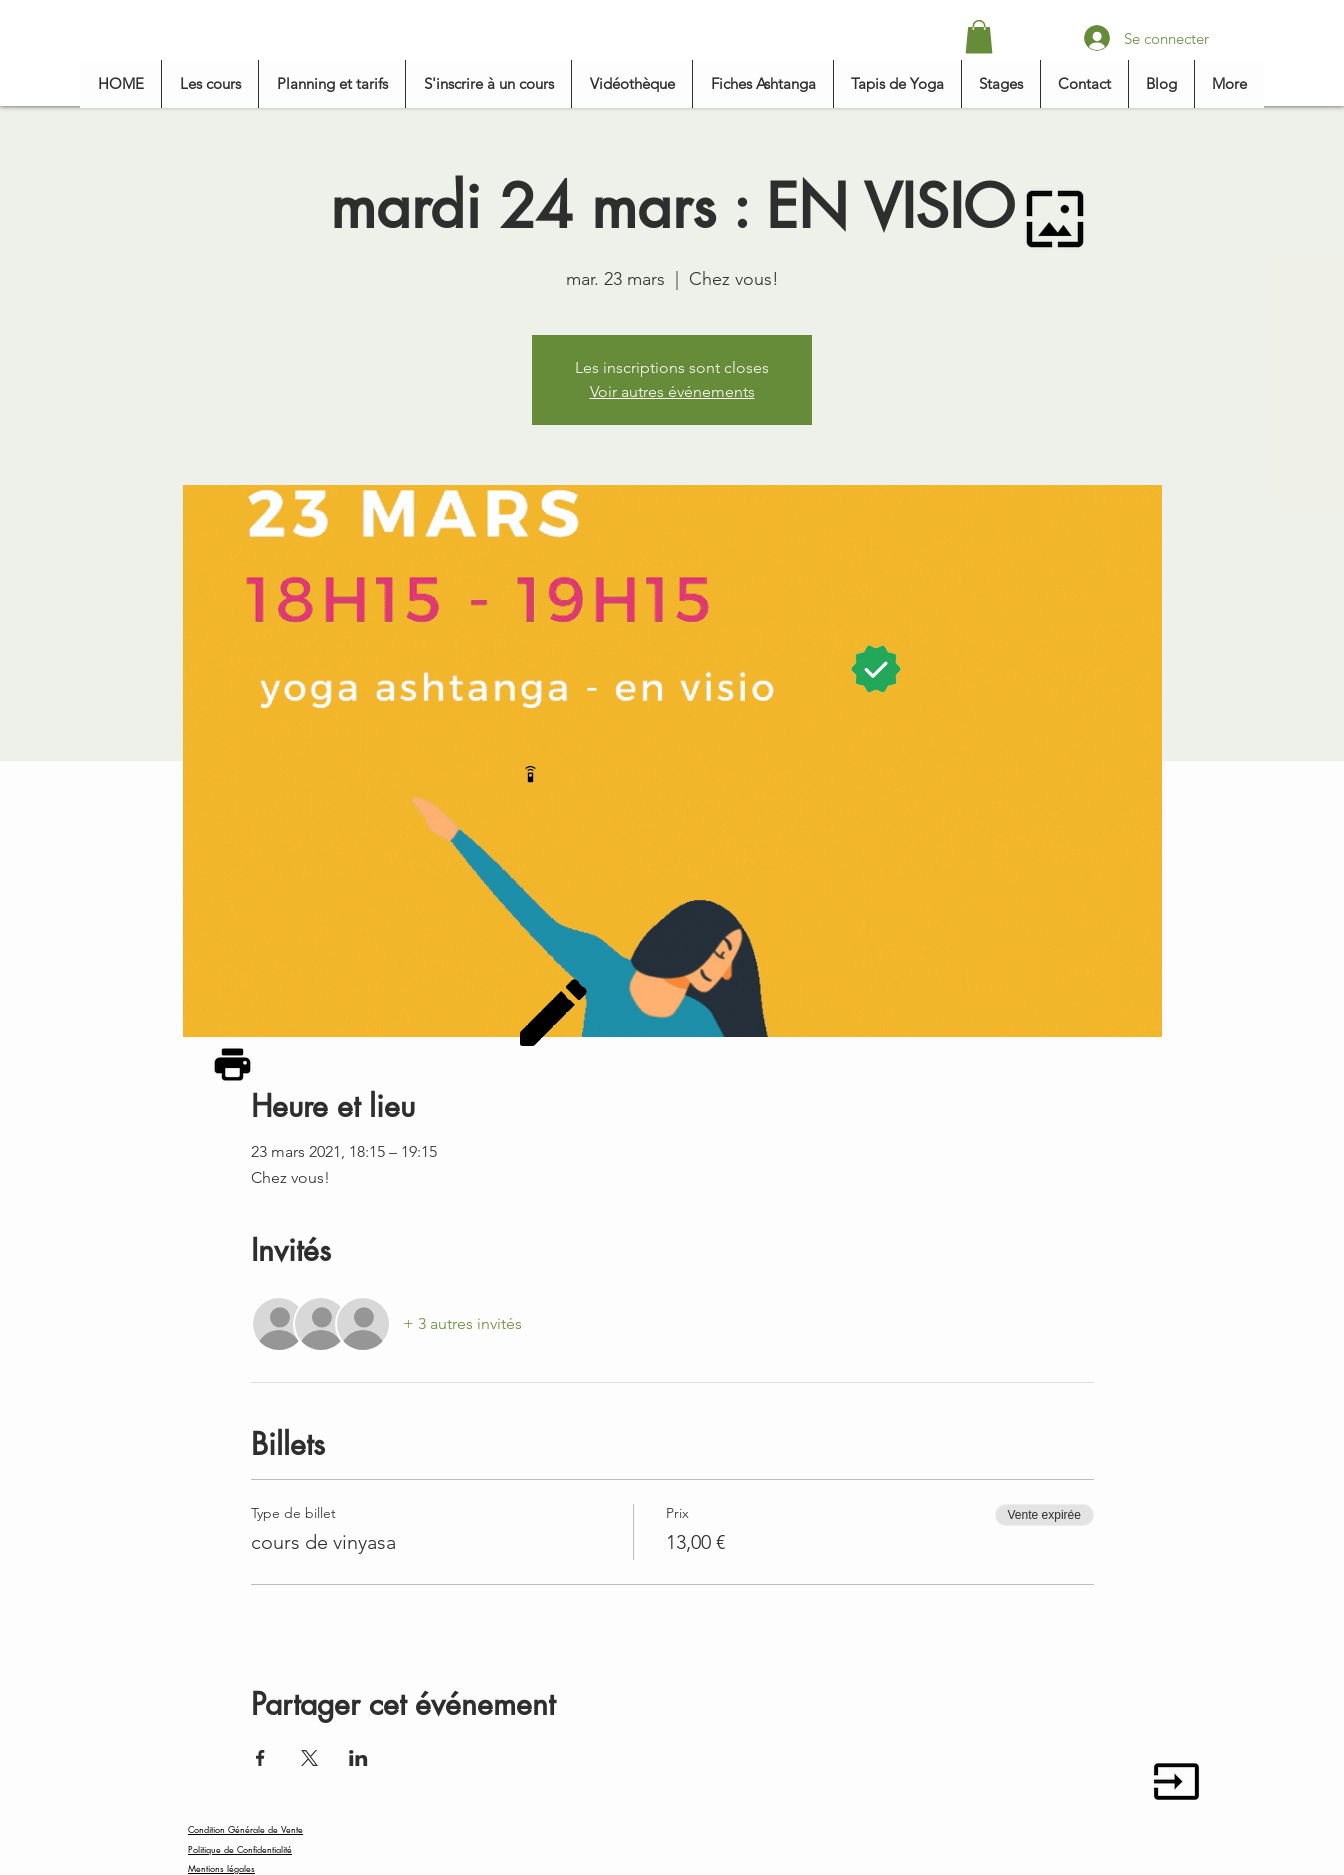 The width and height of the screenshot is (1344, 1875). I want to click on indicates a verified discord server, so click(876, 669).